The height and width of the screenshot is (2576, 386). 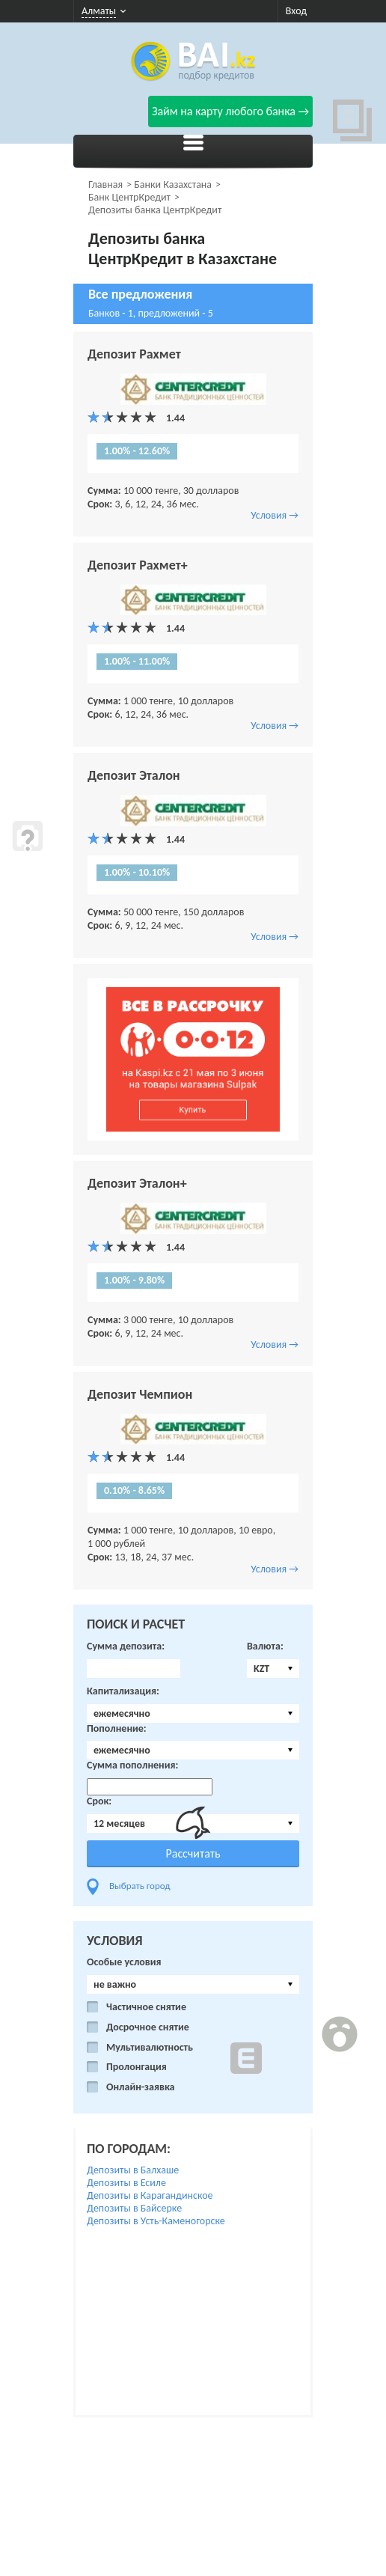 What do you see at coordinates (246, 2058) in the screenshot?
I see `indicates EDGE cellular network connection` at bounding box center [246, 2058].